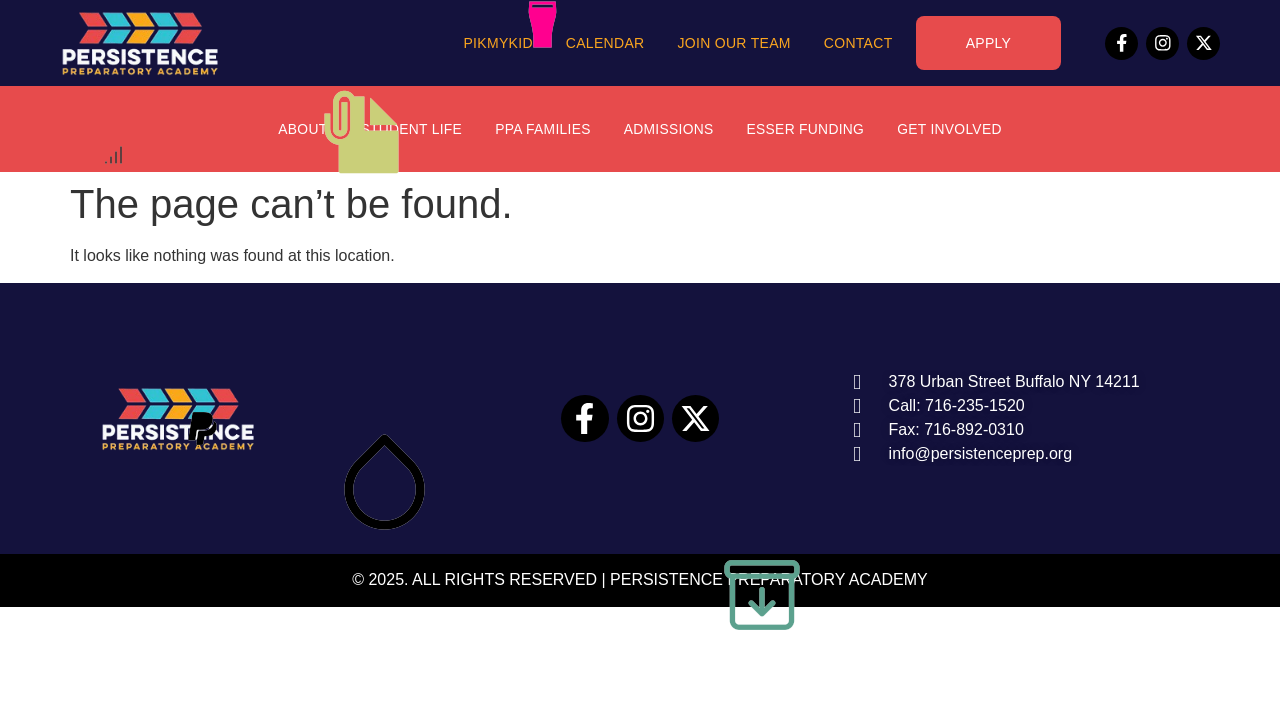  What do you see at coordinates (117, 154) in the screenshot?
I see `indicates strong cellular network signal` at bounding box center [117, 154].